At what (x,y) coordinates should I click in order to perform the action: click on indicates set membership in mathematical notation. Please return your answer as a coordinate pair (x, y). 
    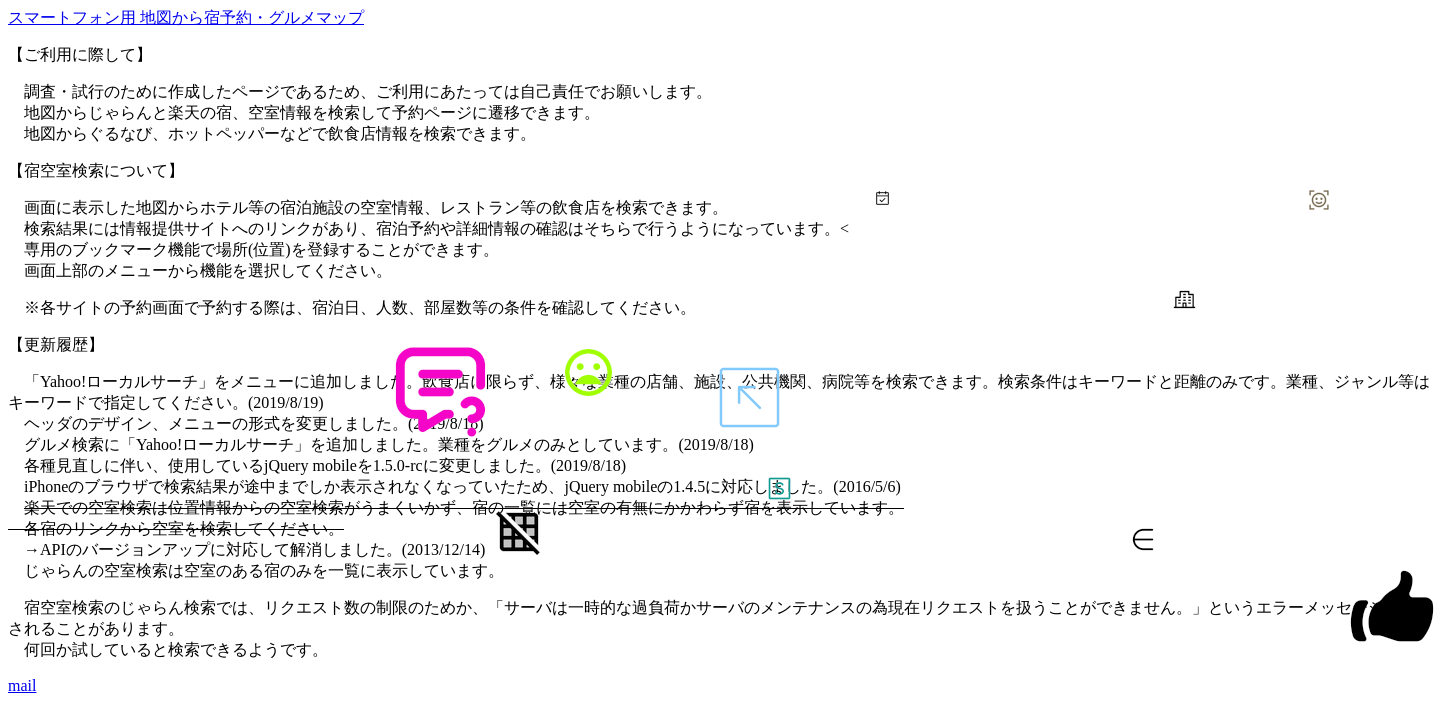
    Looking at the image, I should click on (1143, 539).